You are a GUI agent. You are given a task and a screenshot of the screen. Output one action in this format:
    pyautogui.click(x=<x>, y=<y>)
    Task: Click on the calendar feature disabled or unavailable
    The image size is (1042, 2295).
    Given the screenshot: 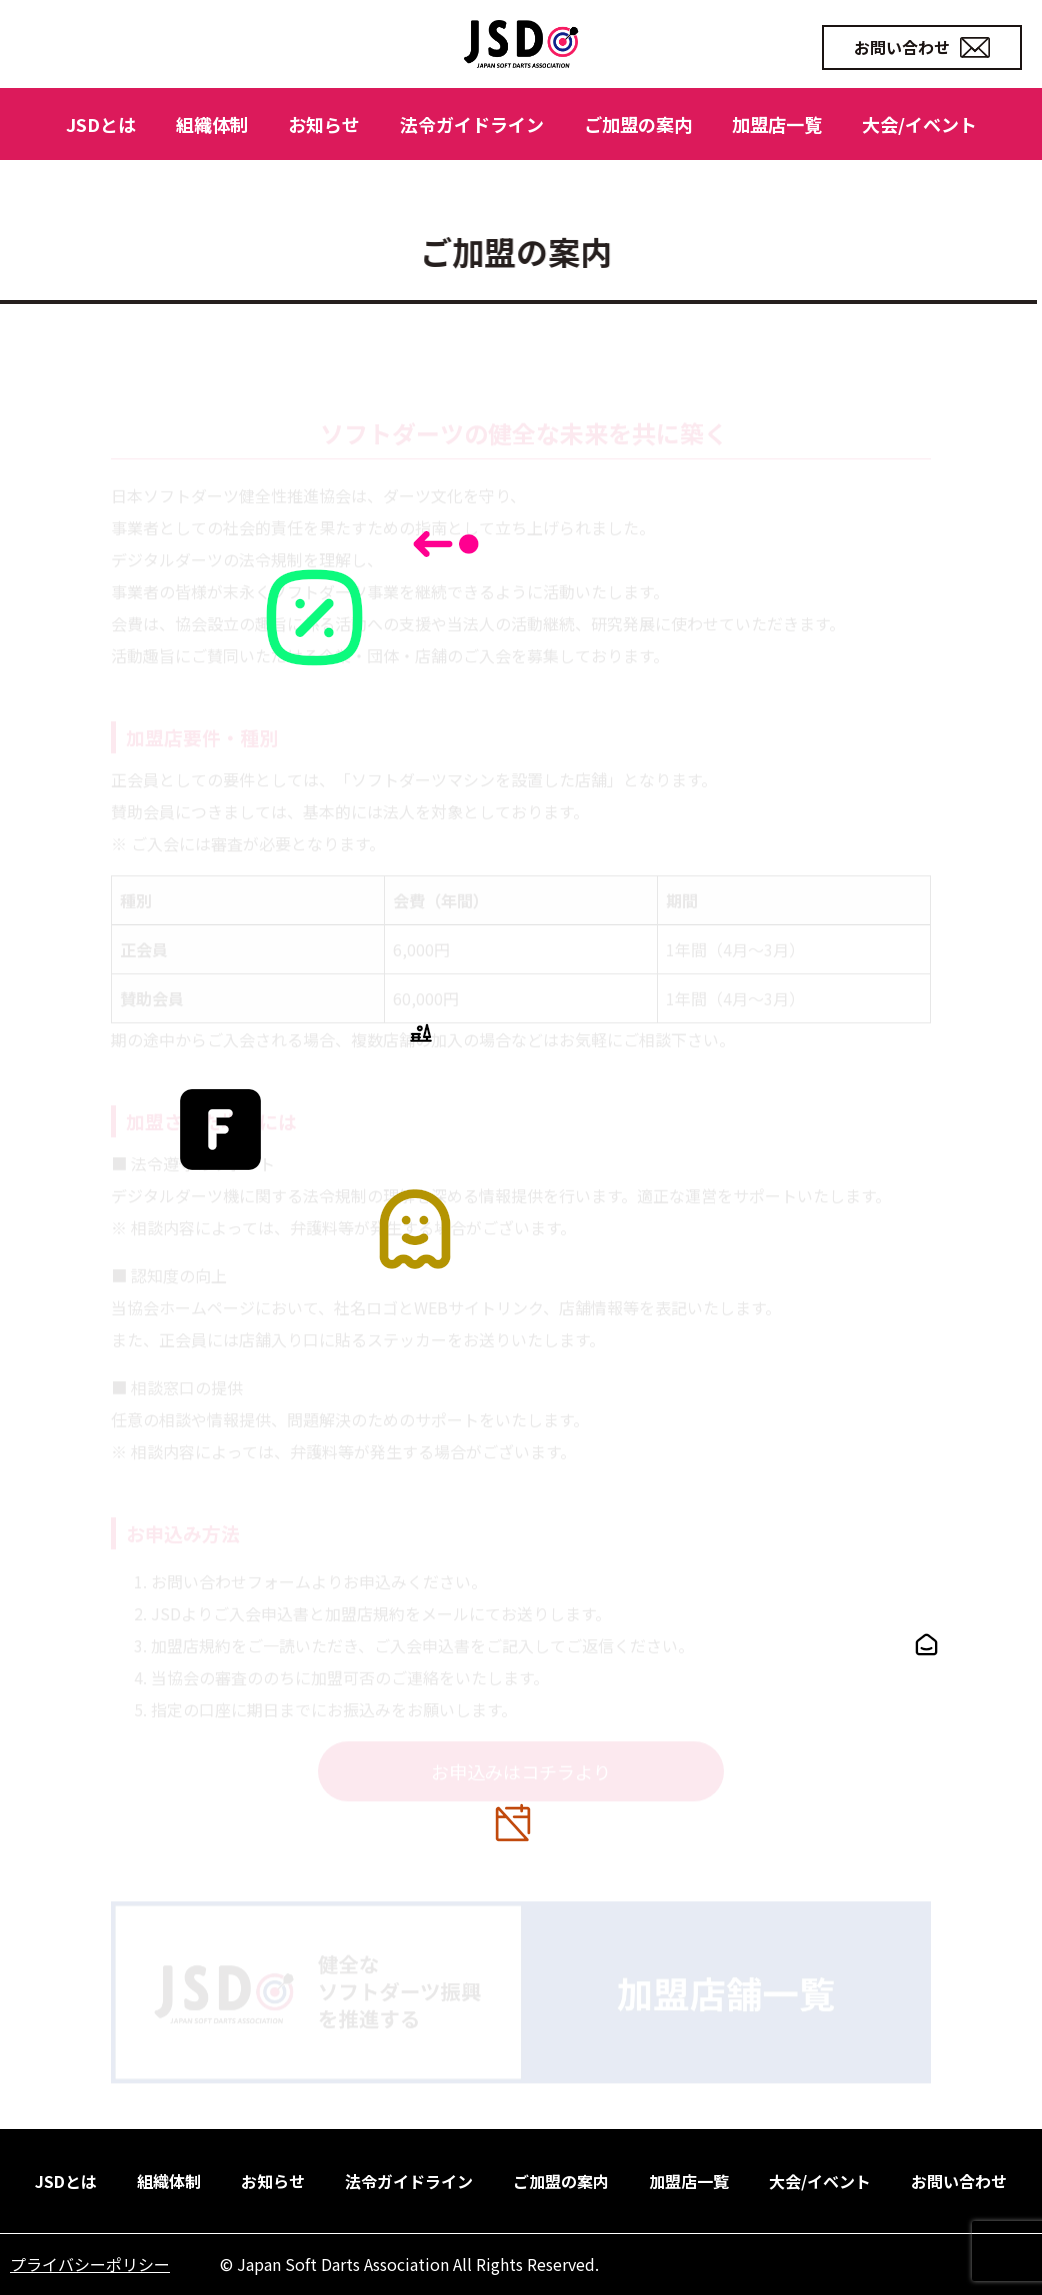 What is the action you would take?
    pyautogui.click(x=513, y=1824)
    